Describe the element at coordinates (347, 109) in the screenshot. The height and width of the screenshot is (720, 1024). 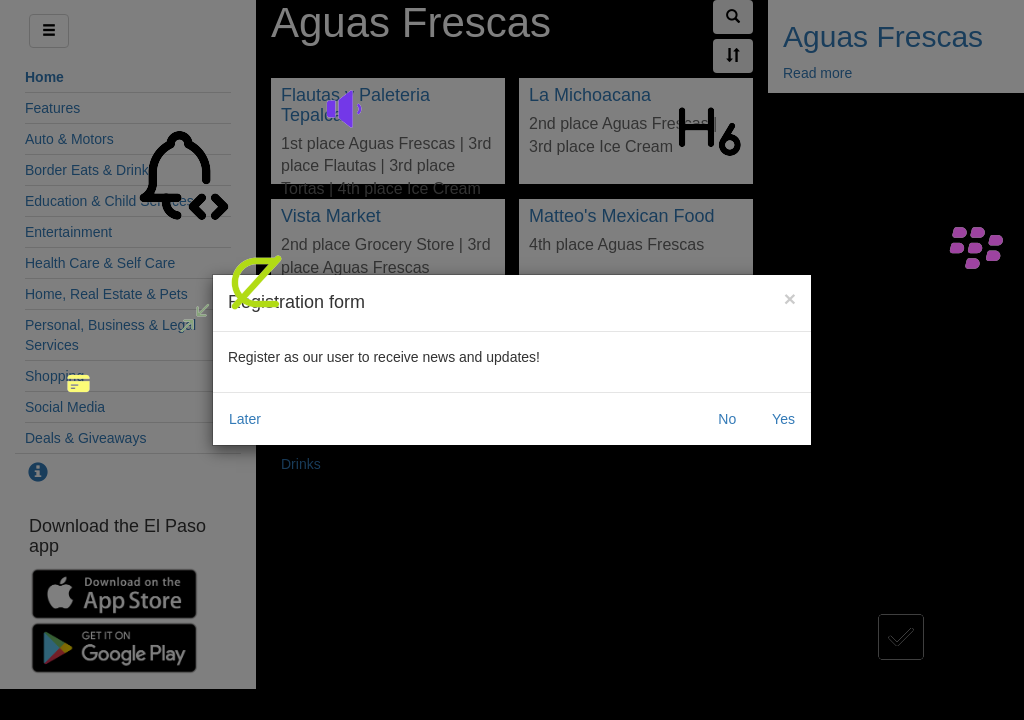
I see `adjust volume to low level` at that location.